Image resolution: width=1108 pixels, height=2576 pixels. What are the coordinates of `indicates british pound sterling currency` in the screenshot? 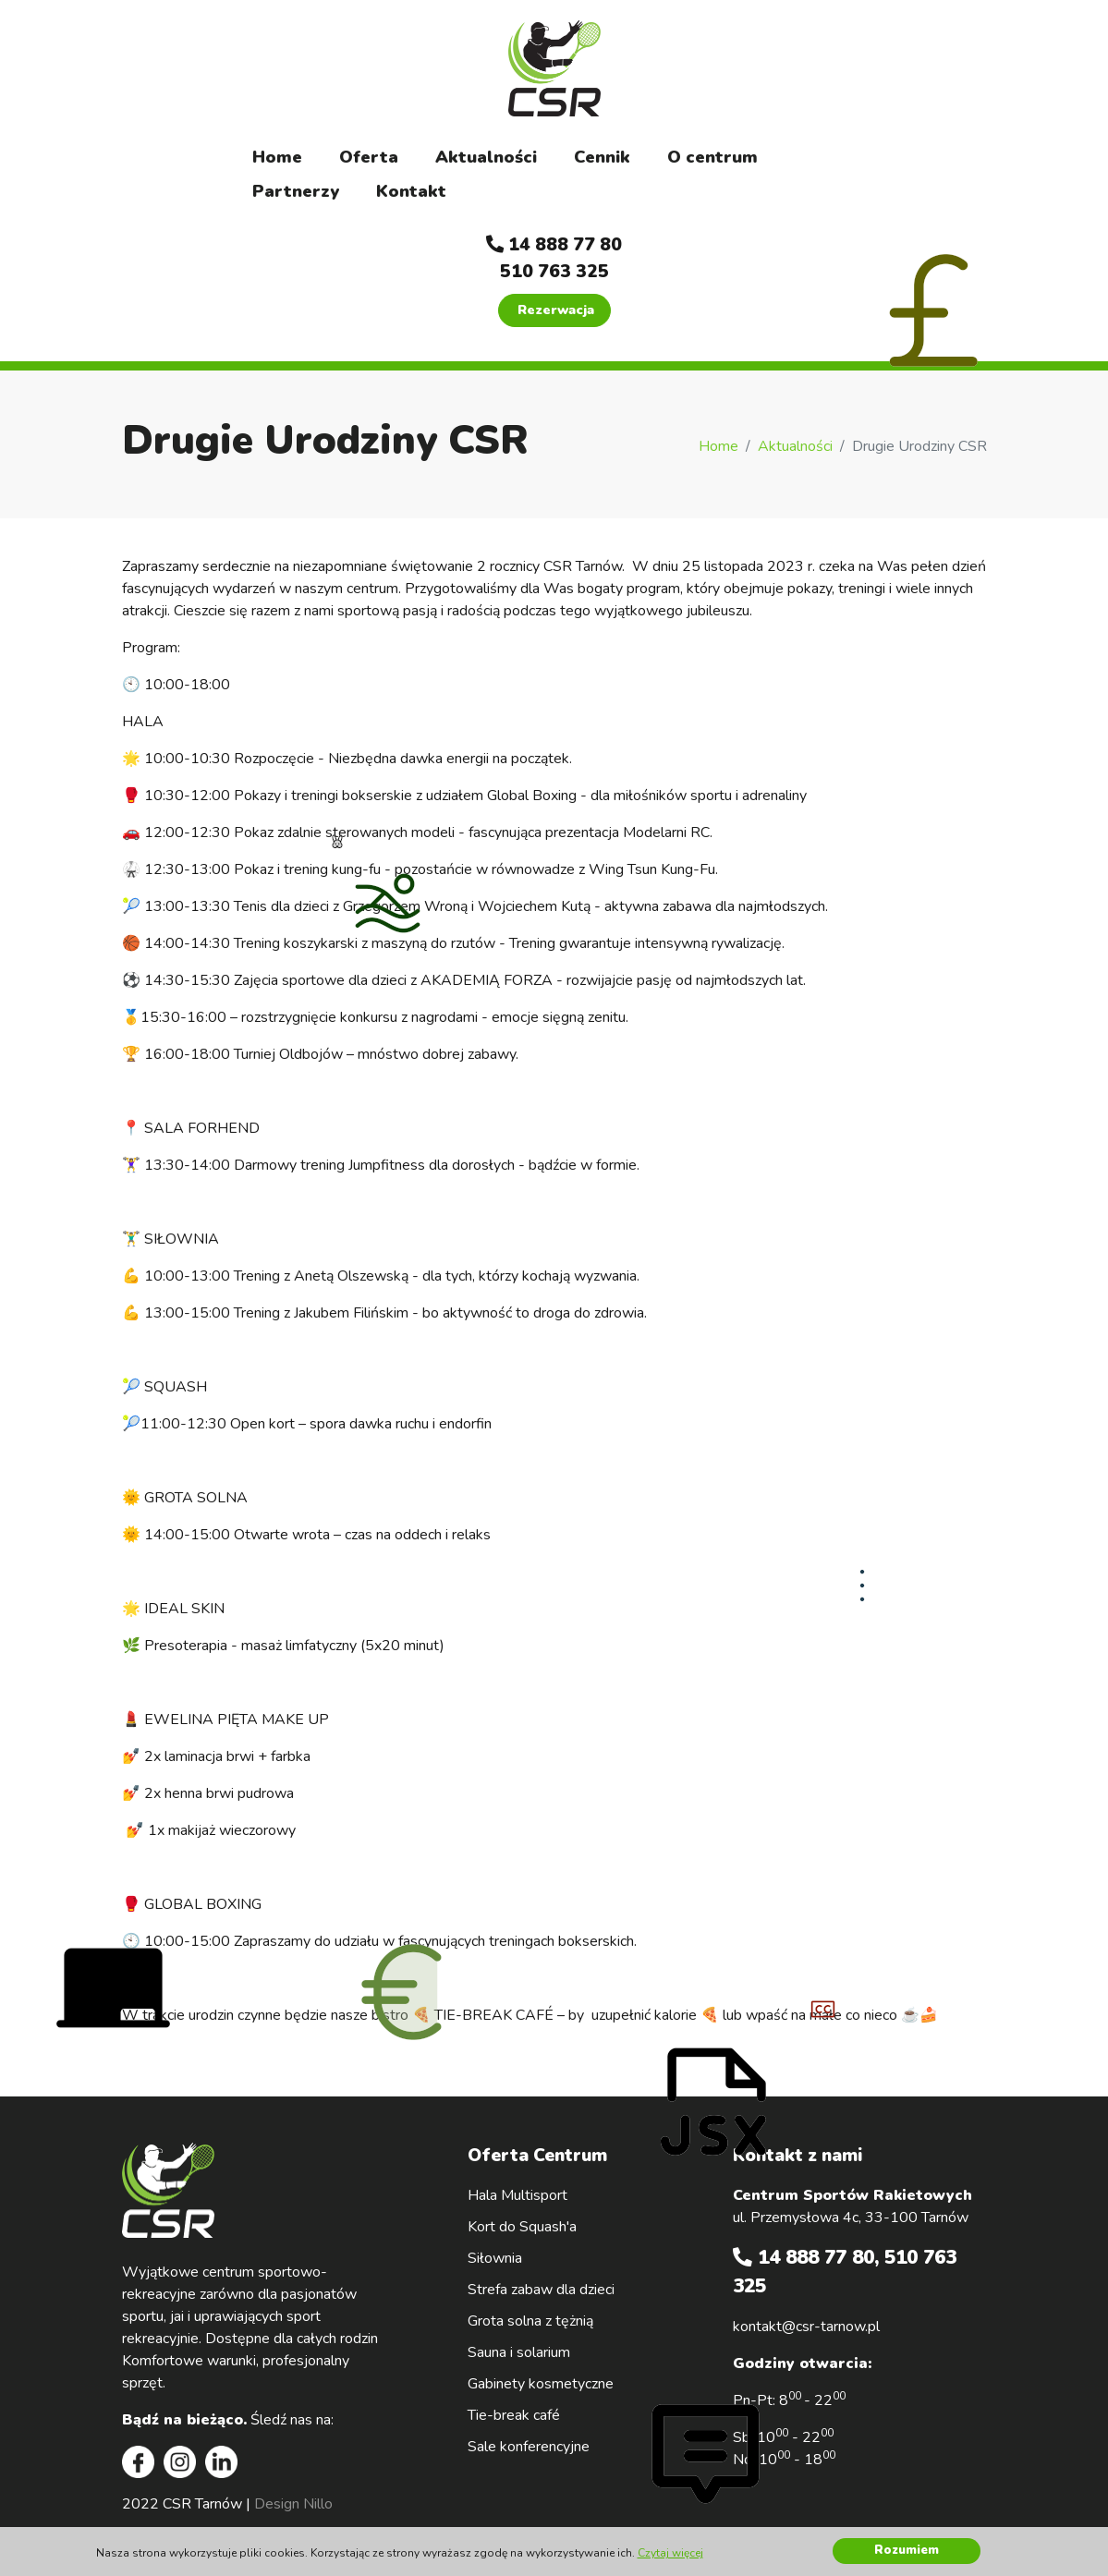 It's located at (938, 312).